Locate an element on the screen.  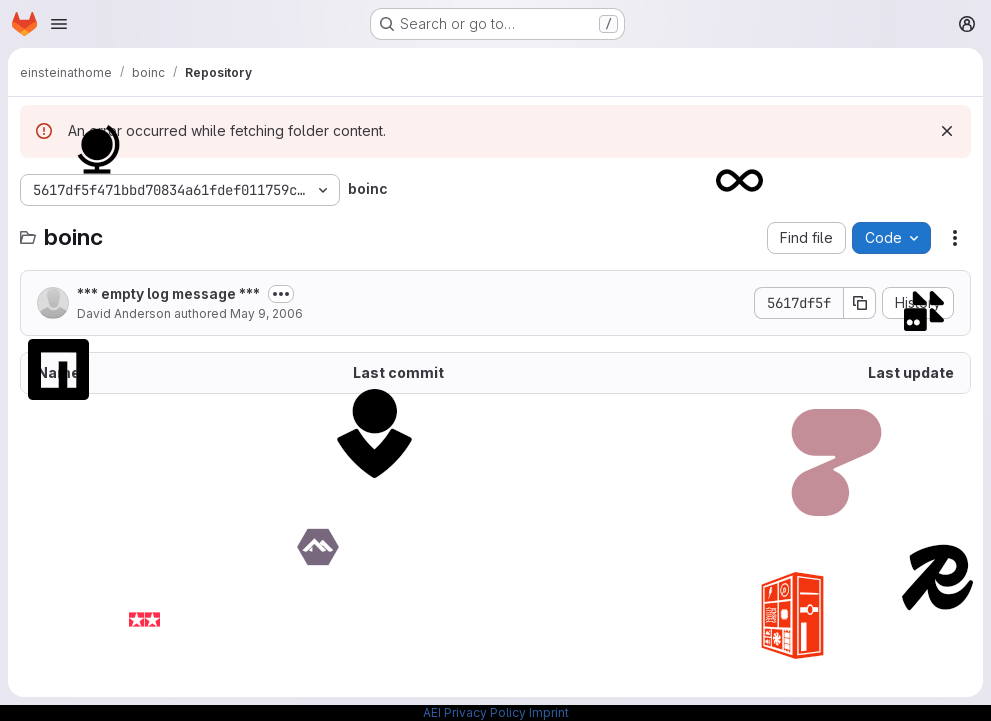
Redis database service logo is located at coordinates (937, 577).